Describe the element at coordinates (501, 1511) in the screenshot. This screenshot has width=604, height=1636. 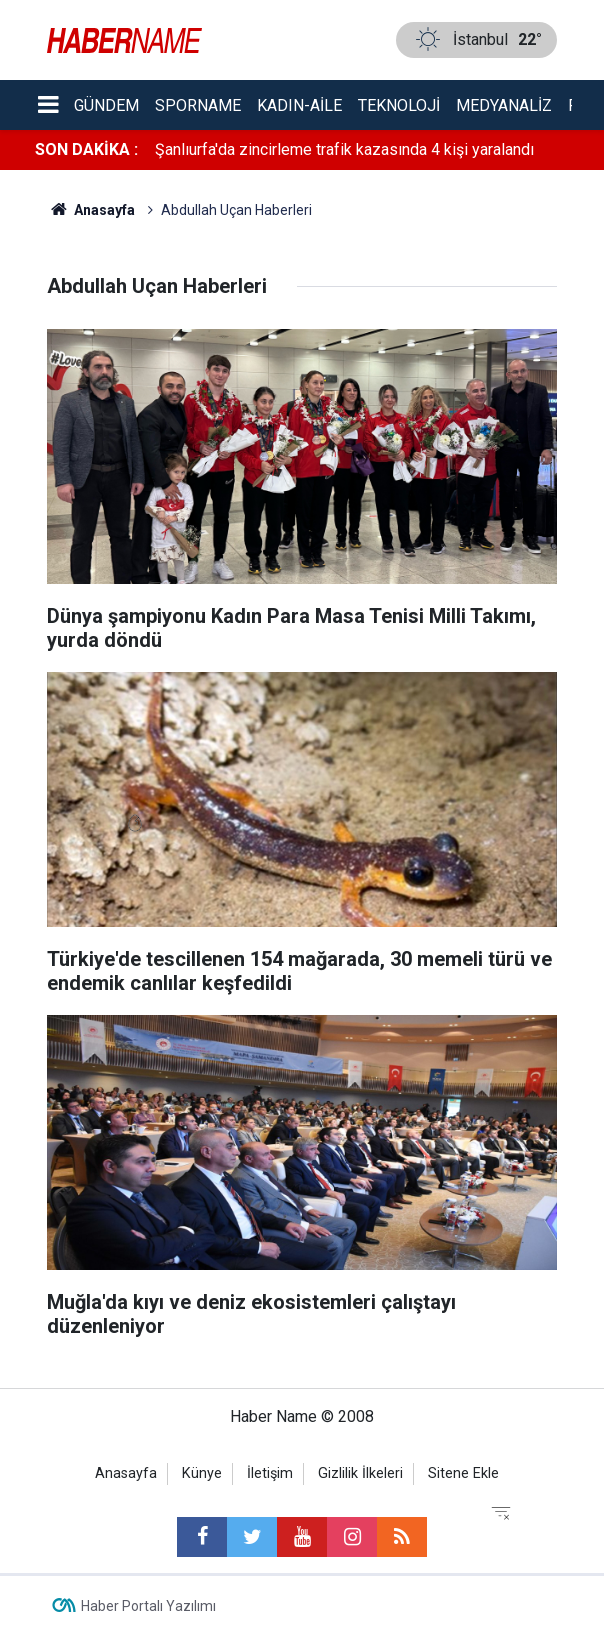
I see `clear all active filters` at that location.